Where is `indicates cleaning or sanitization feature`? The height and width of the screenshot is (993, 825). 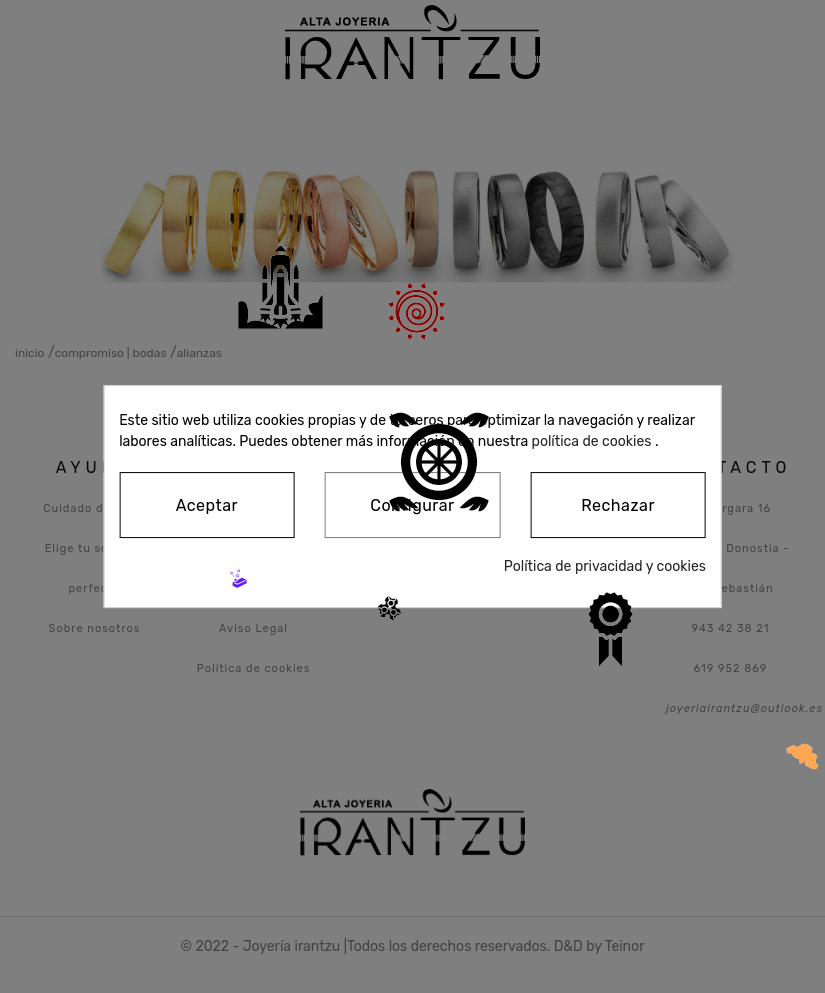 indicates cleaning or sanitization feature is located at coordinates (239, 579).